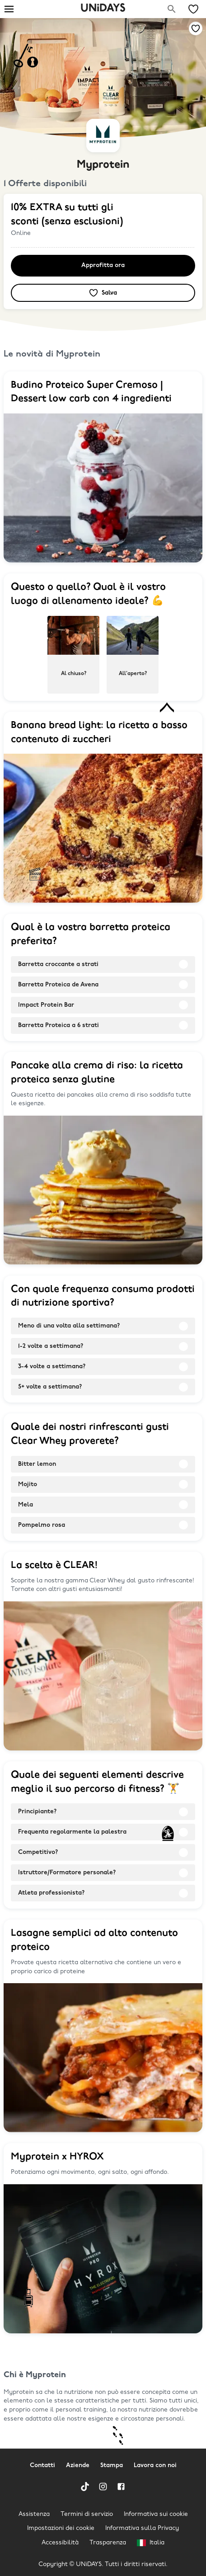  I want to click on indicates lowest military rank (private), so click(167, 707).